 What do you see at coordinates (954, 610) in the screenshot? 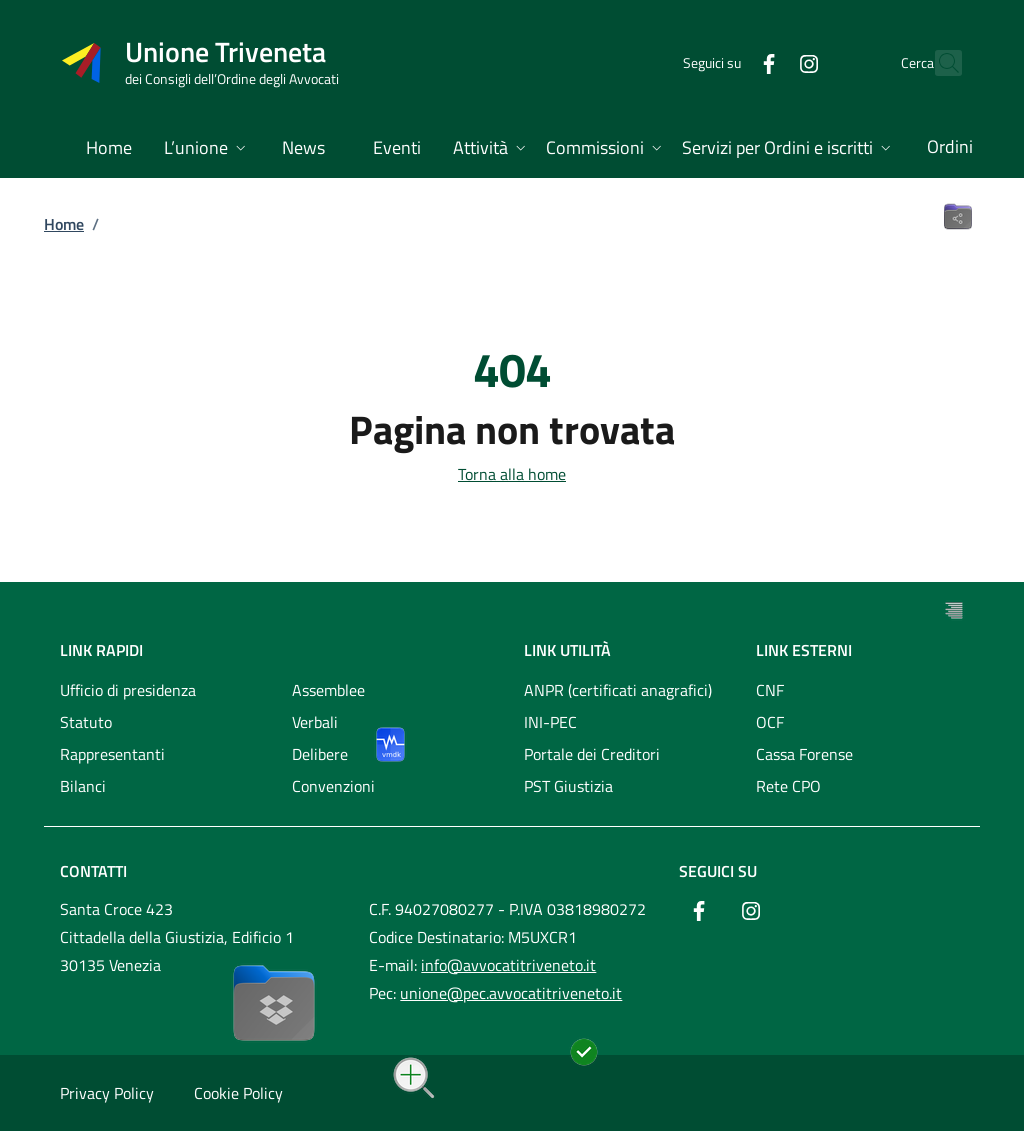
I see `align text to the right margin` at bounding box center [954, 610].